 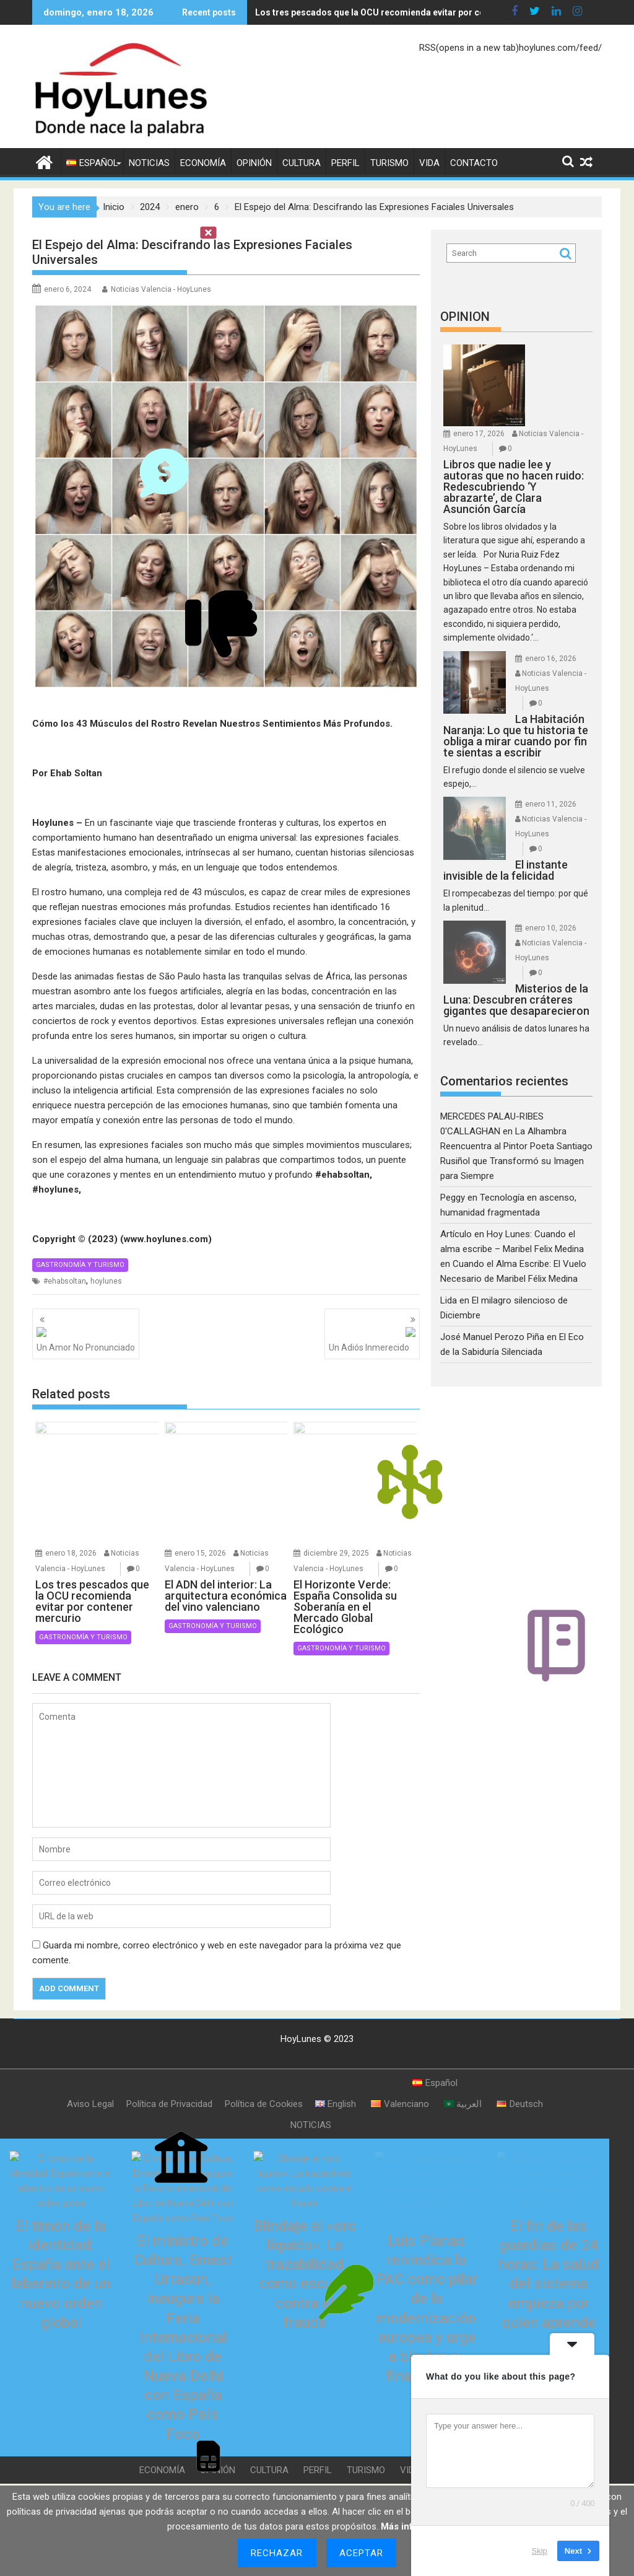 I want to click on dislike or downvote content, so click(x=222, y=623).